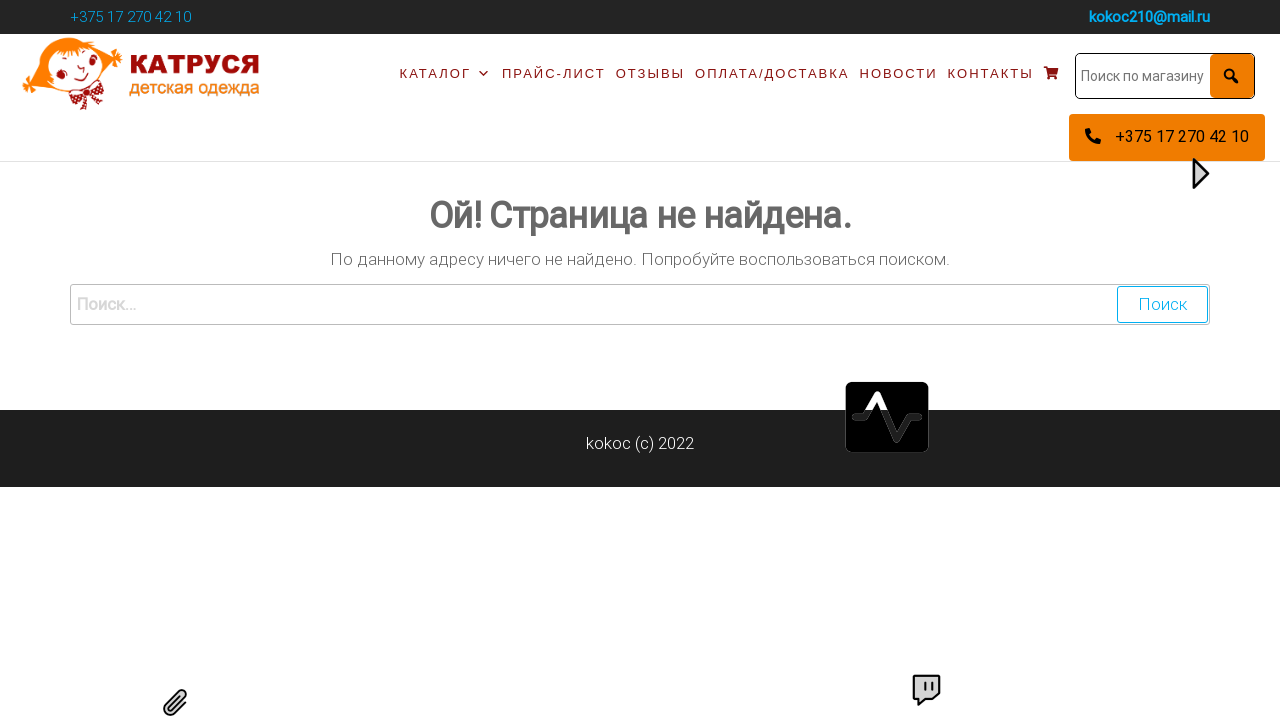 The width and height of the screenshot is (1280, 720). I want to click on open the Twitch app, so click(926, 688).